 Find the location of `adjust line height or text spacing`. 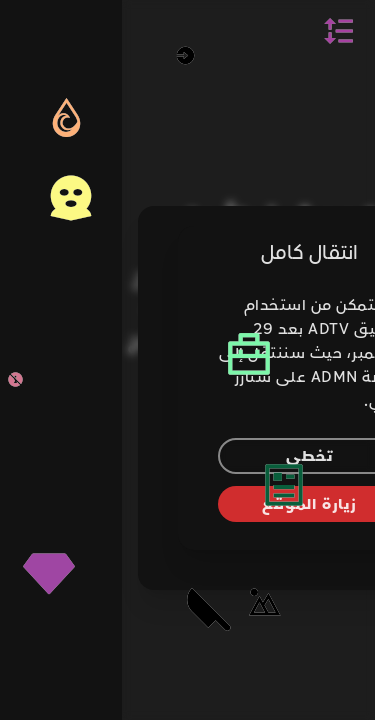

adjust line height or text spacing is located at coordinates (340, 31).